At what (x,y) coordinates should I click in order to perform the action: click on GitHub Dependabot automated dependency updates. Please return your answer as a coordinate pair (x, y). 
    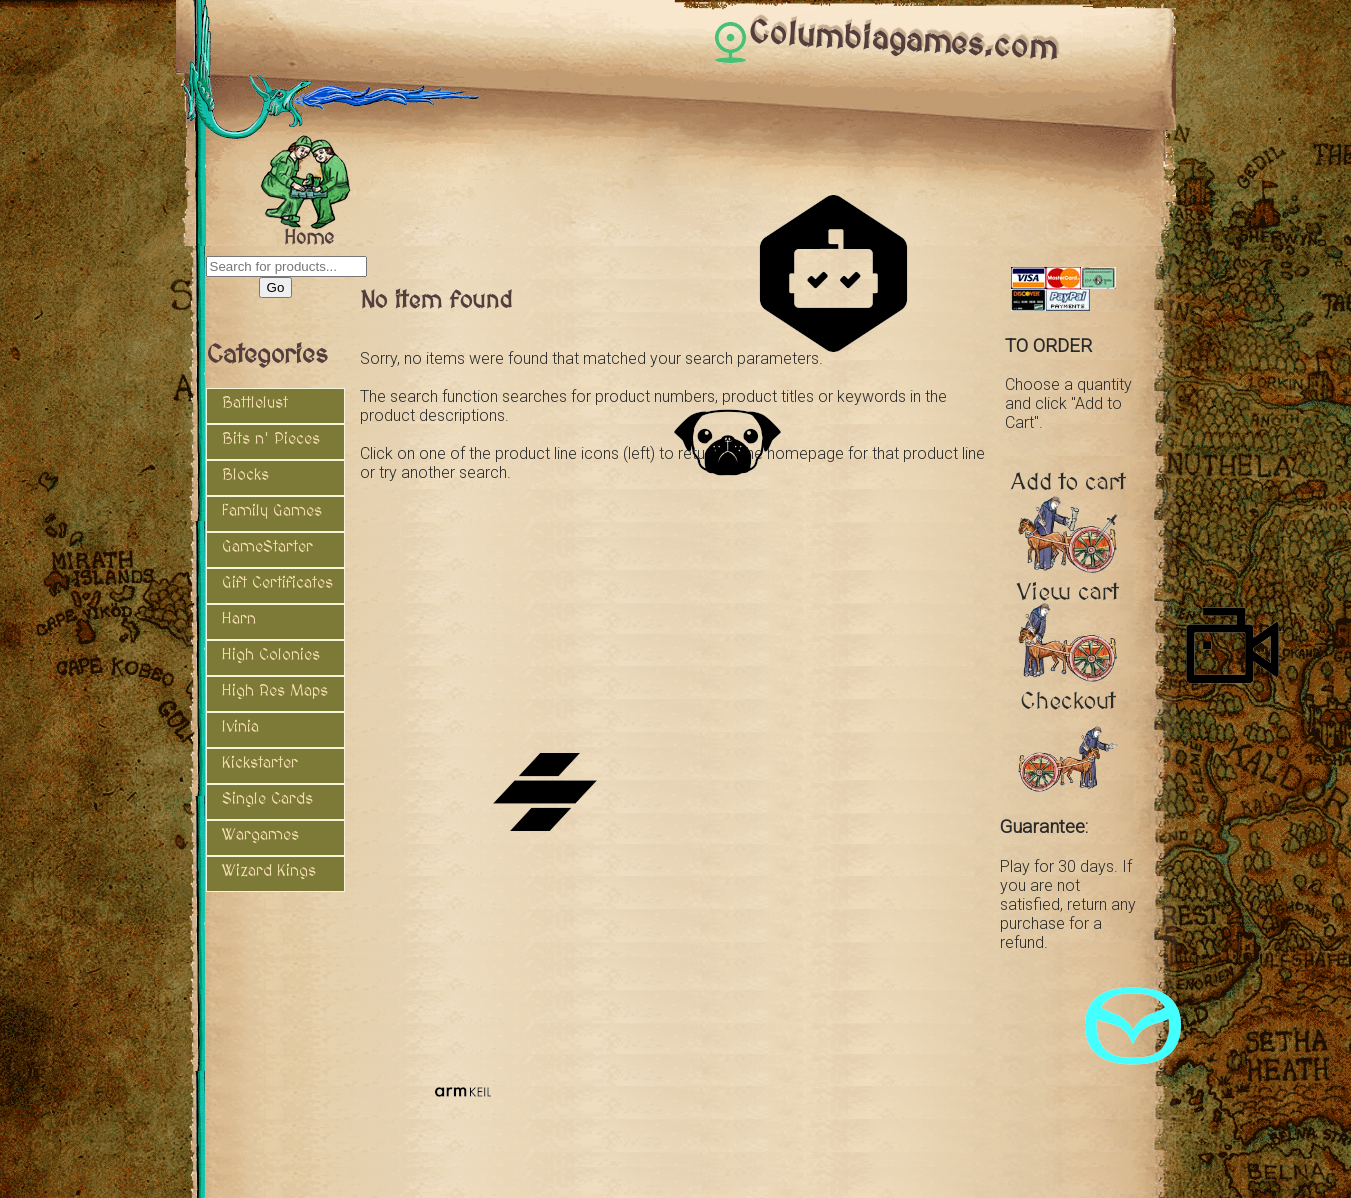
    Looking at the image, I should click on (833, 273).